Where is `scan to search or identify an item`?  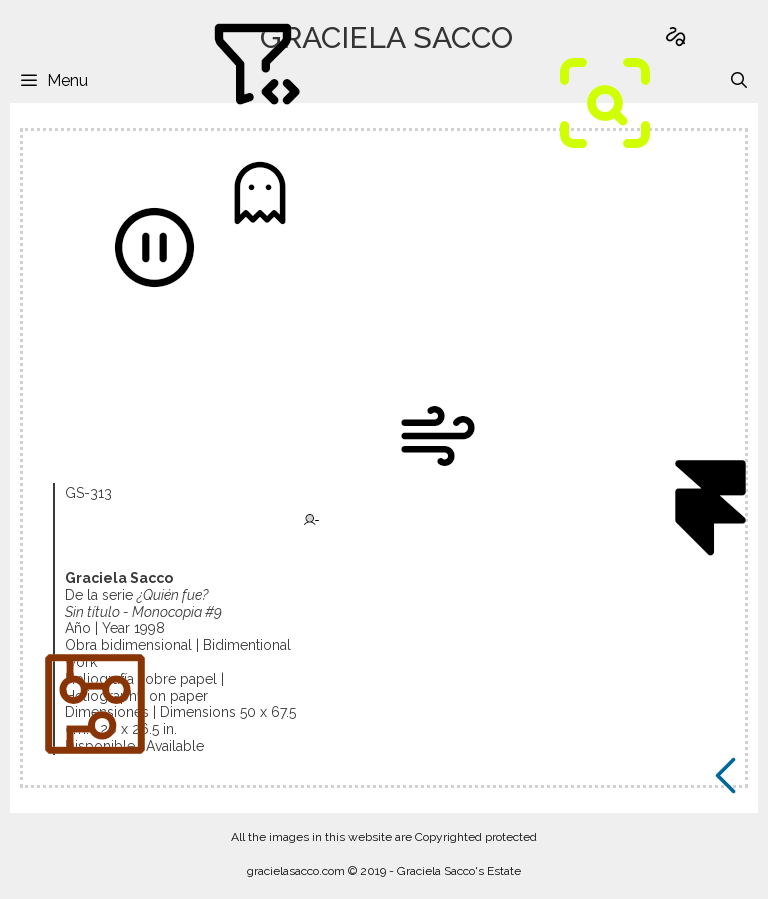 scan to search or identify an item is located at coordinates (605, 103).